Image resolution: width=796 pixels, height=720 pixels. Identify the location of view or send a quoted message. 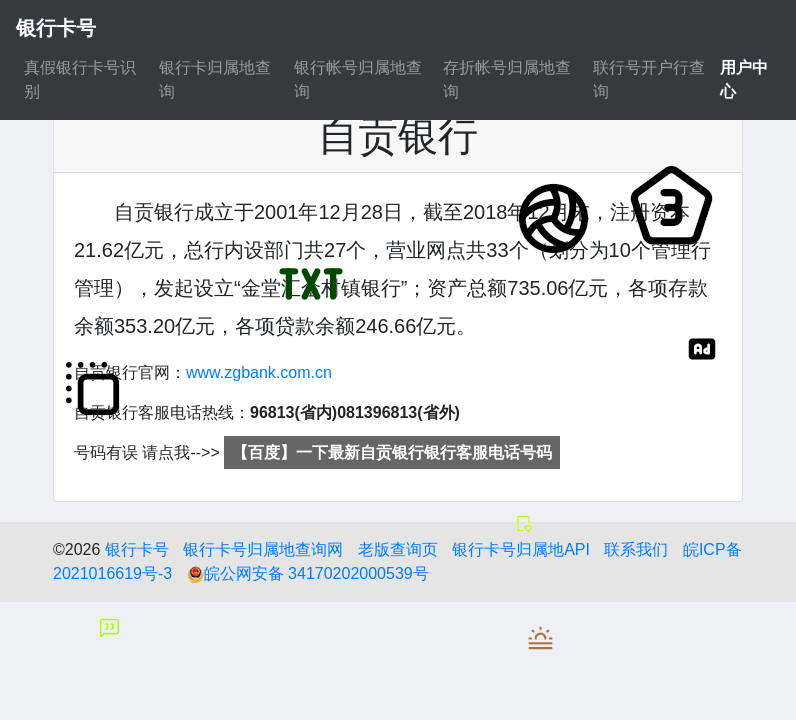
(109, 627).